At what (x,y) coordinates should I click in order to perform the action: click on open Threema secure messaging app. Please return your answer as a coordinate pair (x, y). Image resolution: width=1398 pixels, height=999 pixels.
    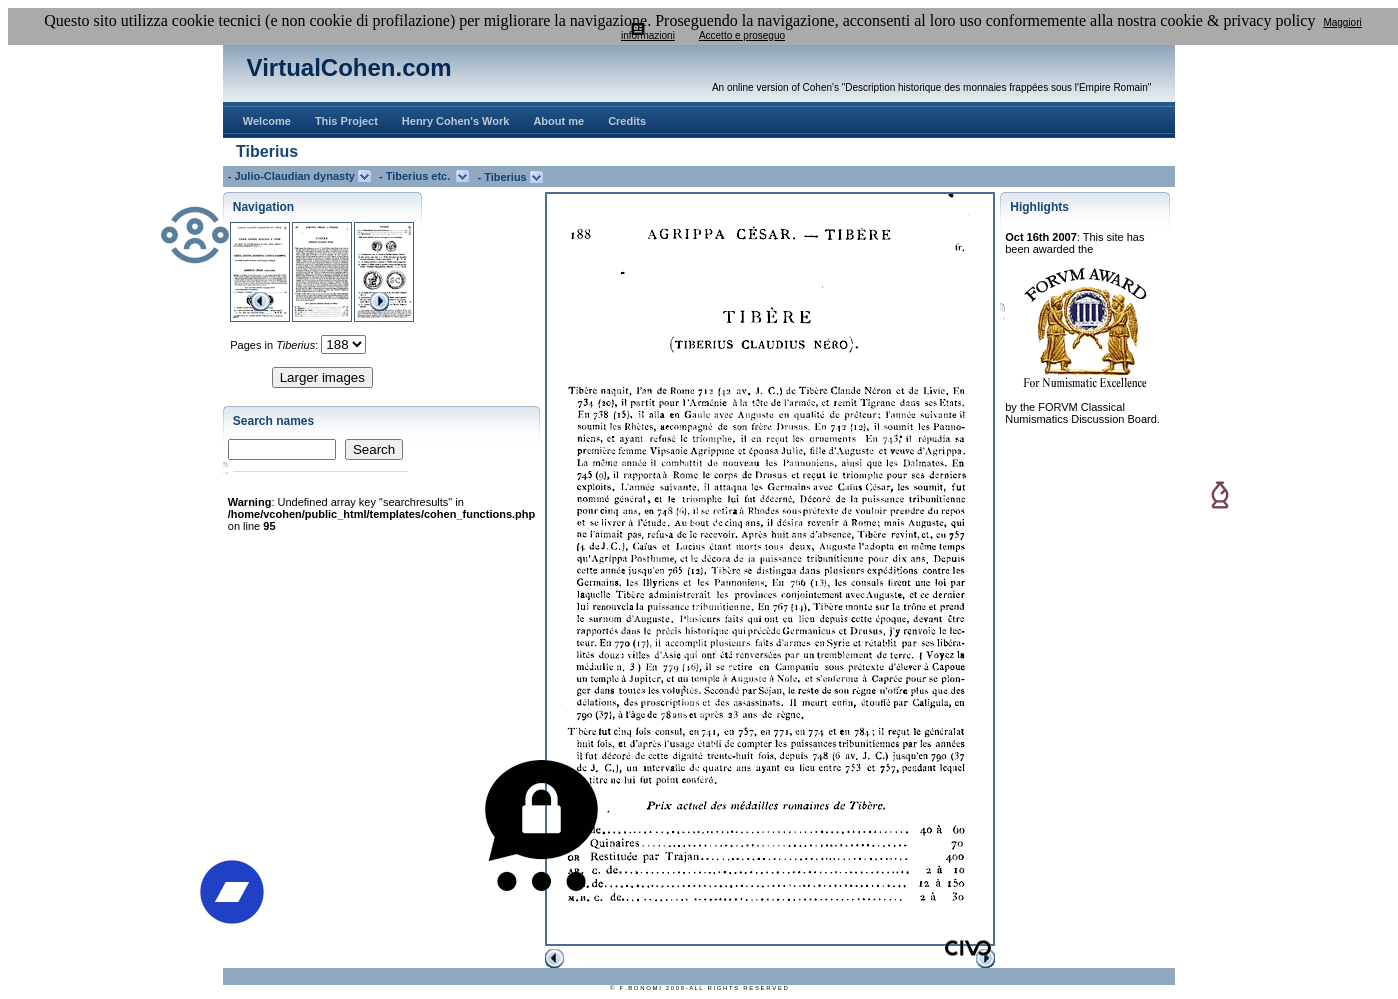
    Looking at the image, I should click on (541, 825).